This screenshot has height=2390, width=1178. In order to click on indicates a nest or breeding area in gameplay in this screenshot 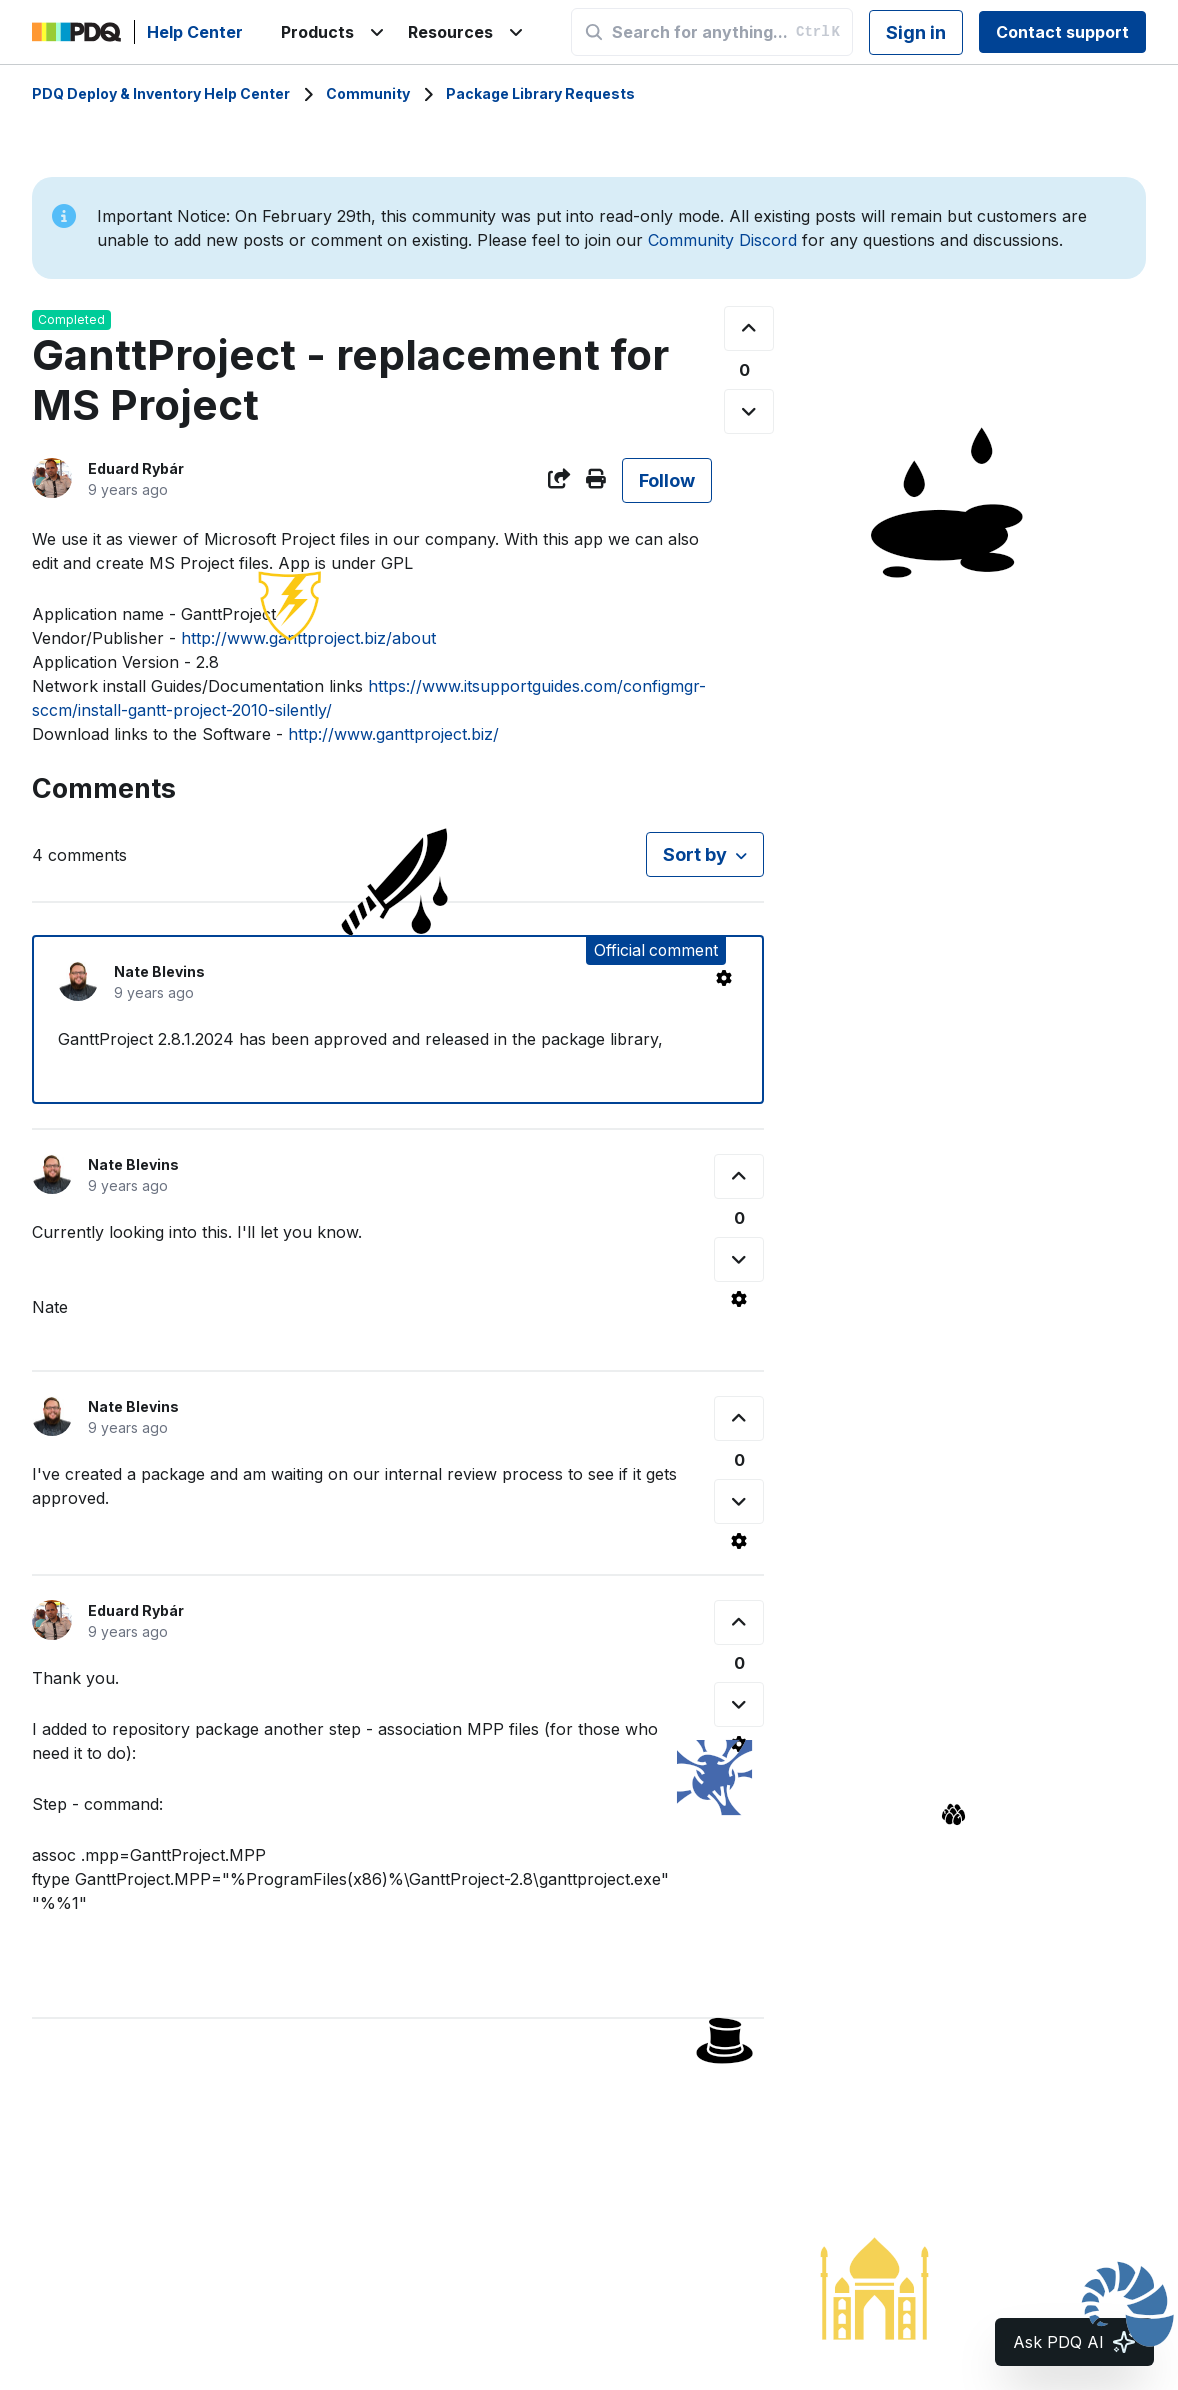, I will do `click(953, 1814)`.